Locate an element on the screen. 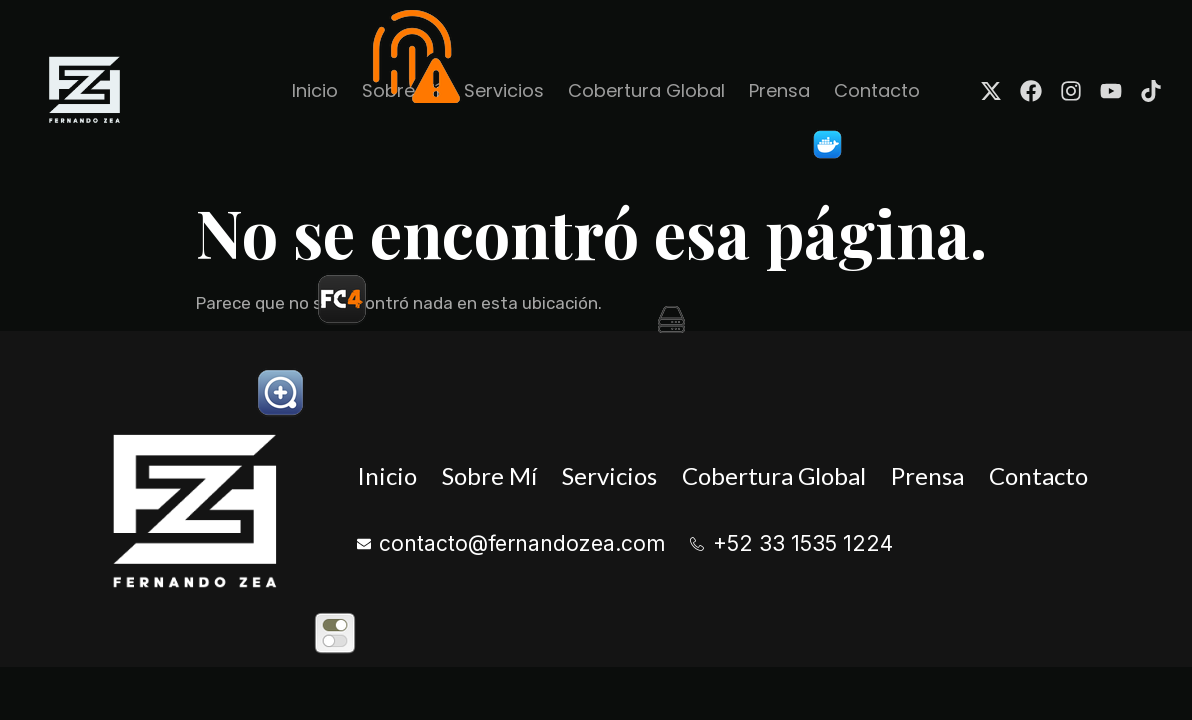 The height and width of the screenshot is (720, 1192). launch far cry 4 game is located at coordinates (342, 299).